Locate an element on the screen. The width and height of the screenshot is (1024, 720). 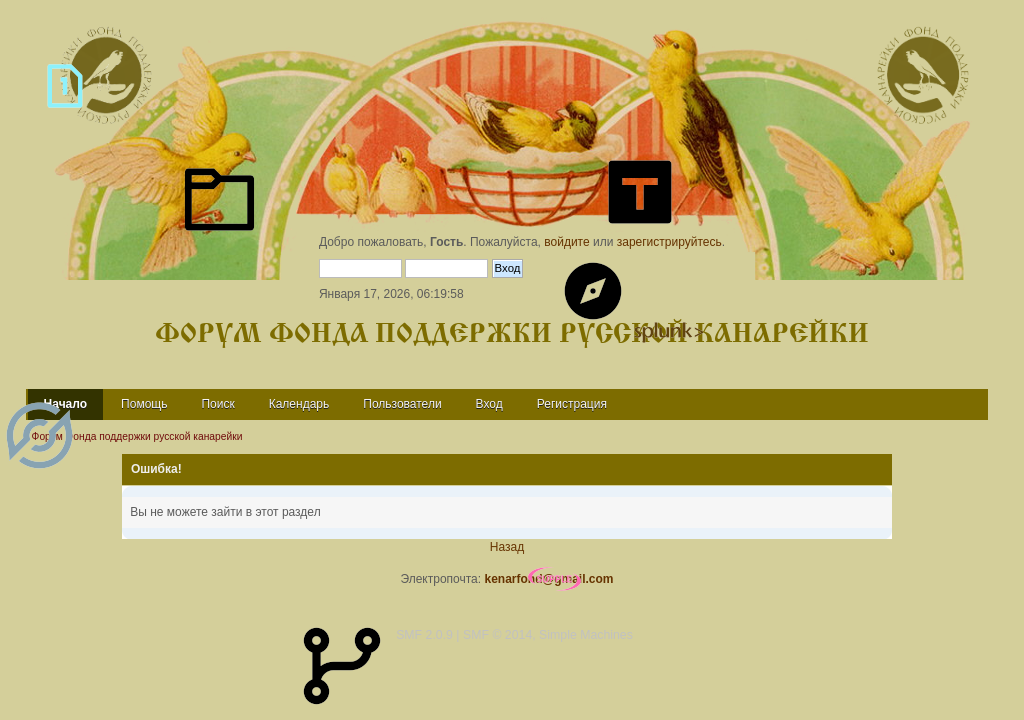
splunk logo - access data analytics and monitoring platform is located at coordinates (668, 332).